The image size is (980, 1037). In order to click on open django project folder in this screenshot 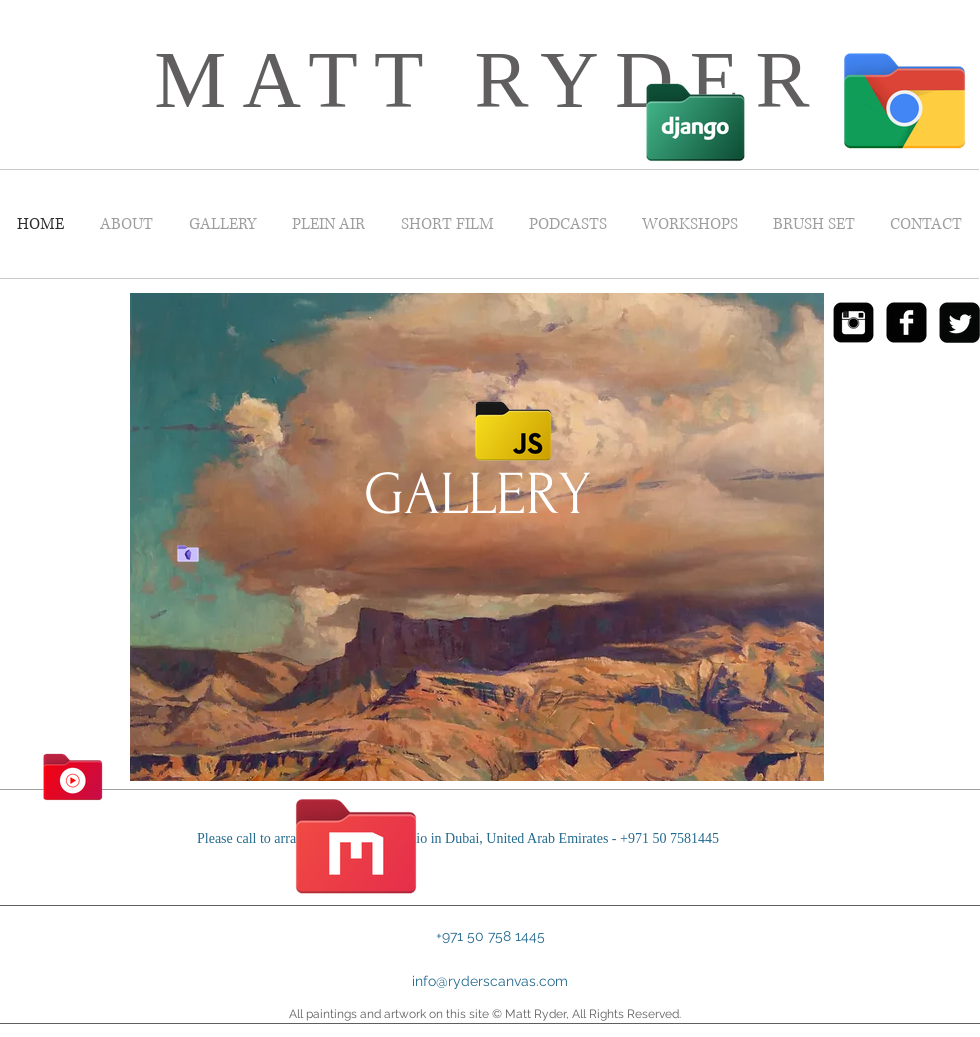, I will do `click(695, 125)`.